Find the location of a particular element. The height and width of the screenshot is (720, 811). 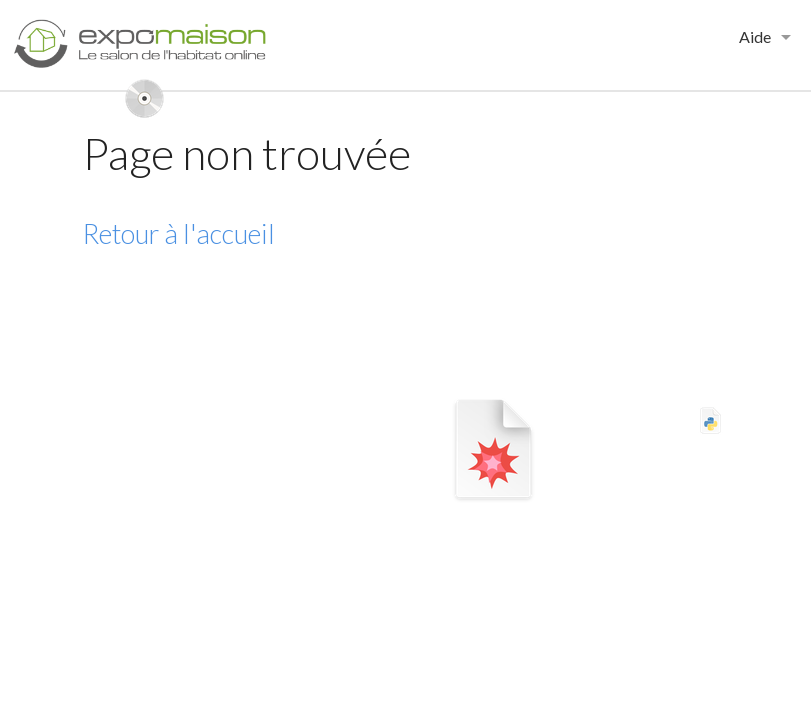

indicates a CD-R or recordable disc media is located at coordinates (144, 98).